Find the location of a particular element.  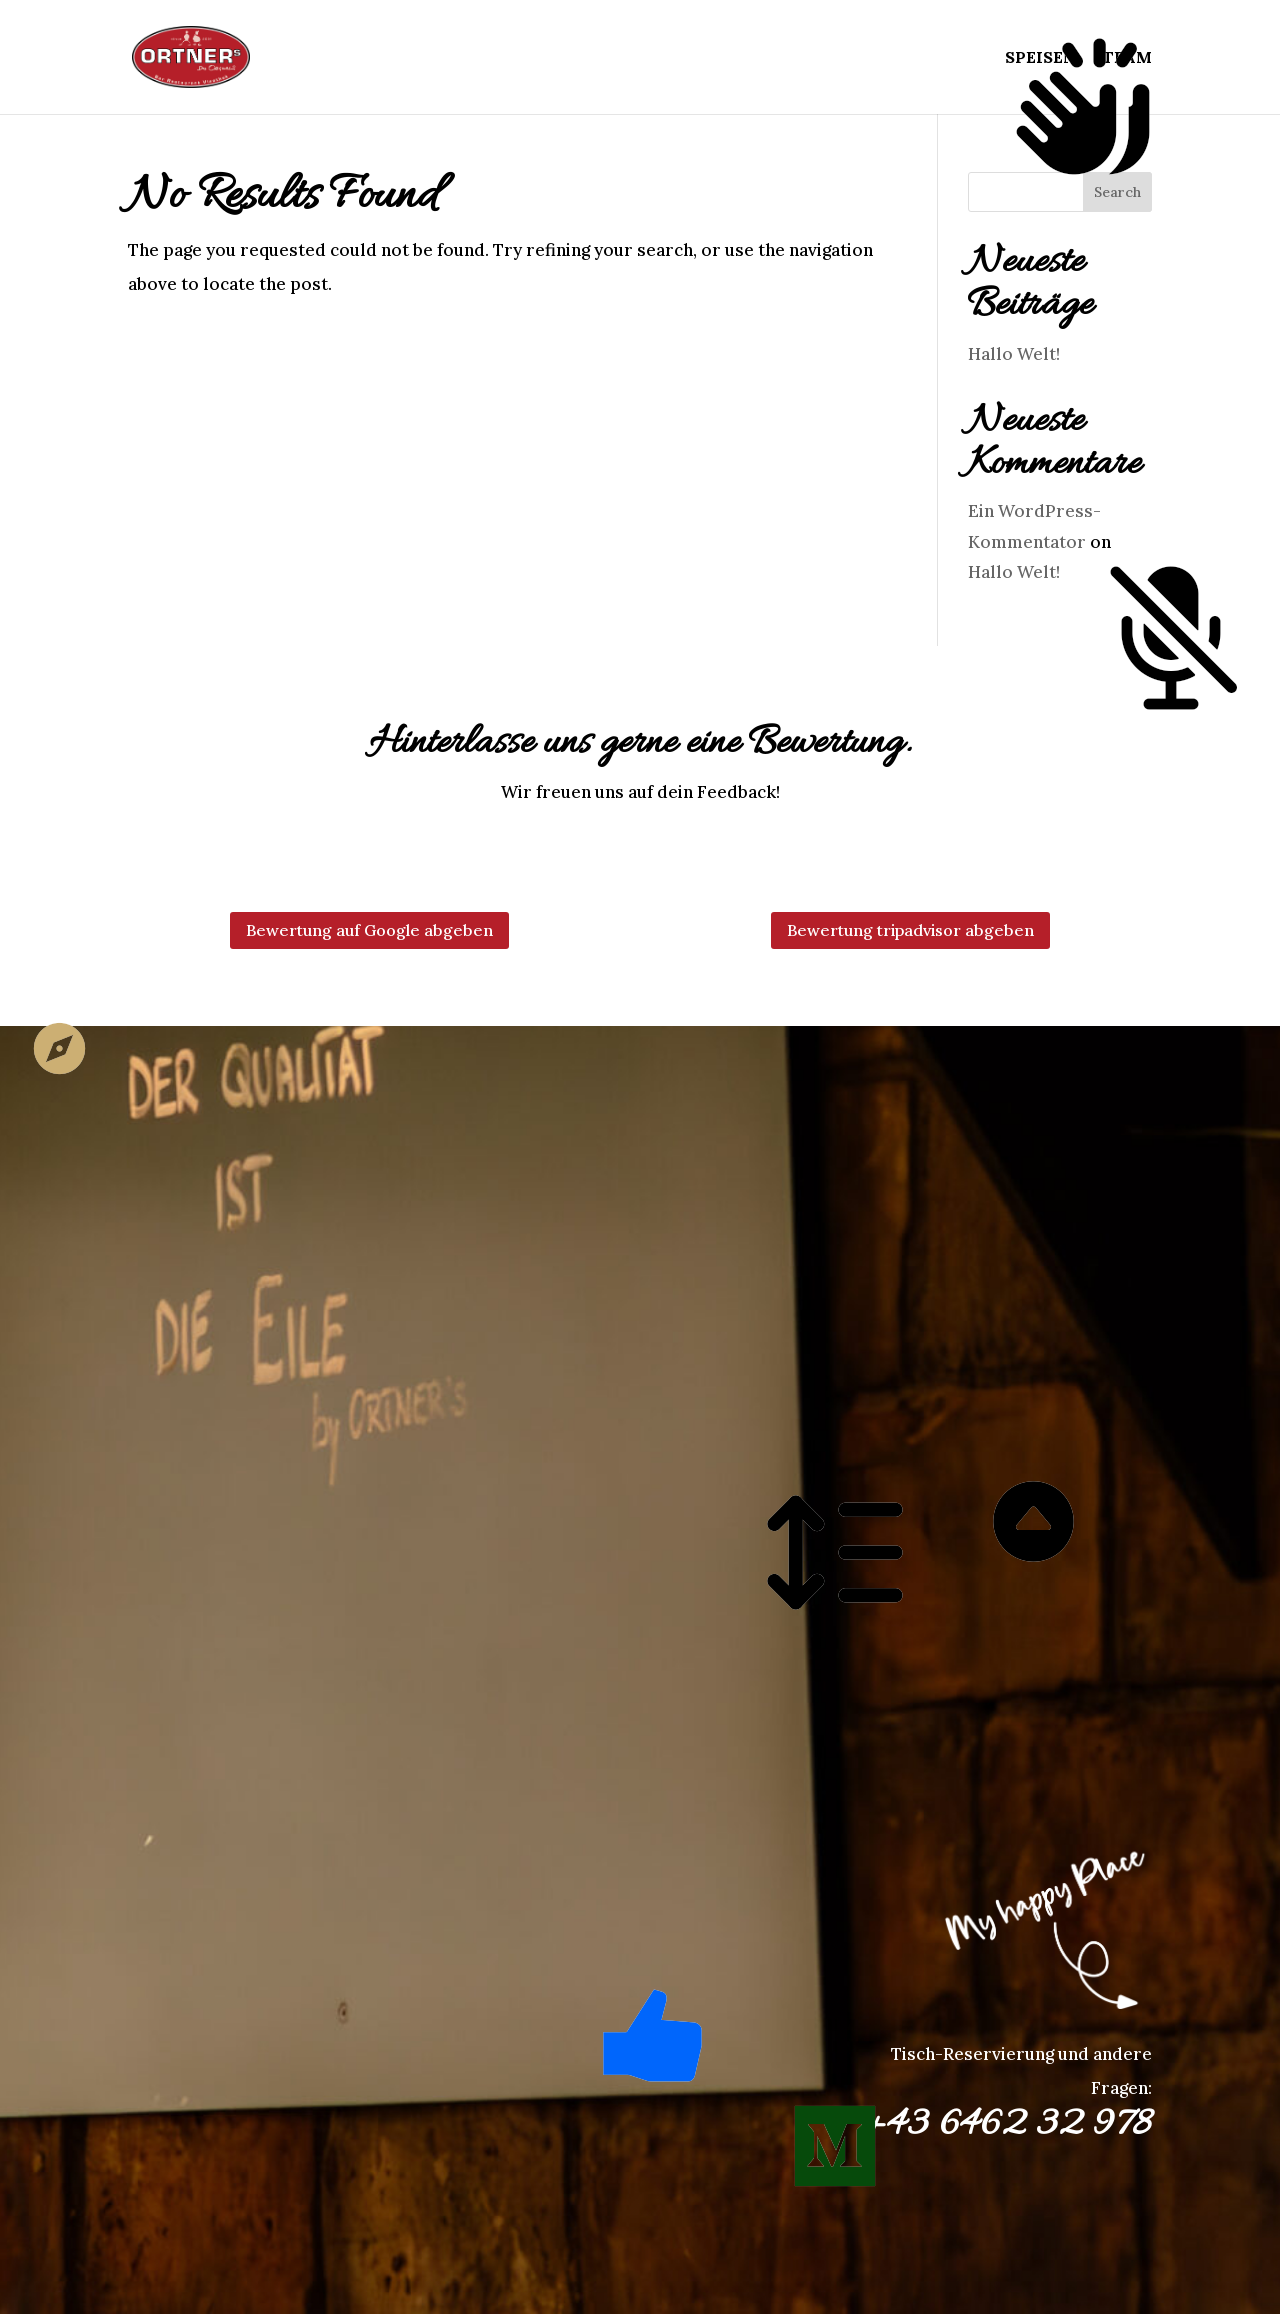

adjust line spacing in text is located at coordinates (838, 1552).